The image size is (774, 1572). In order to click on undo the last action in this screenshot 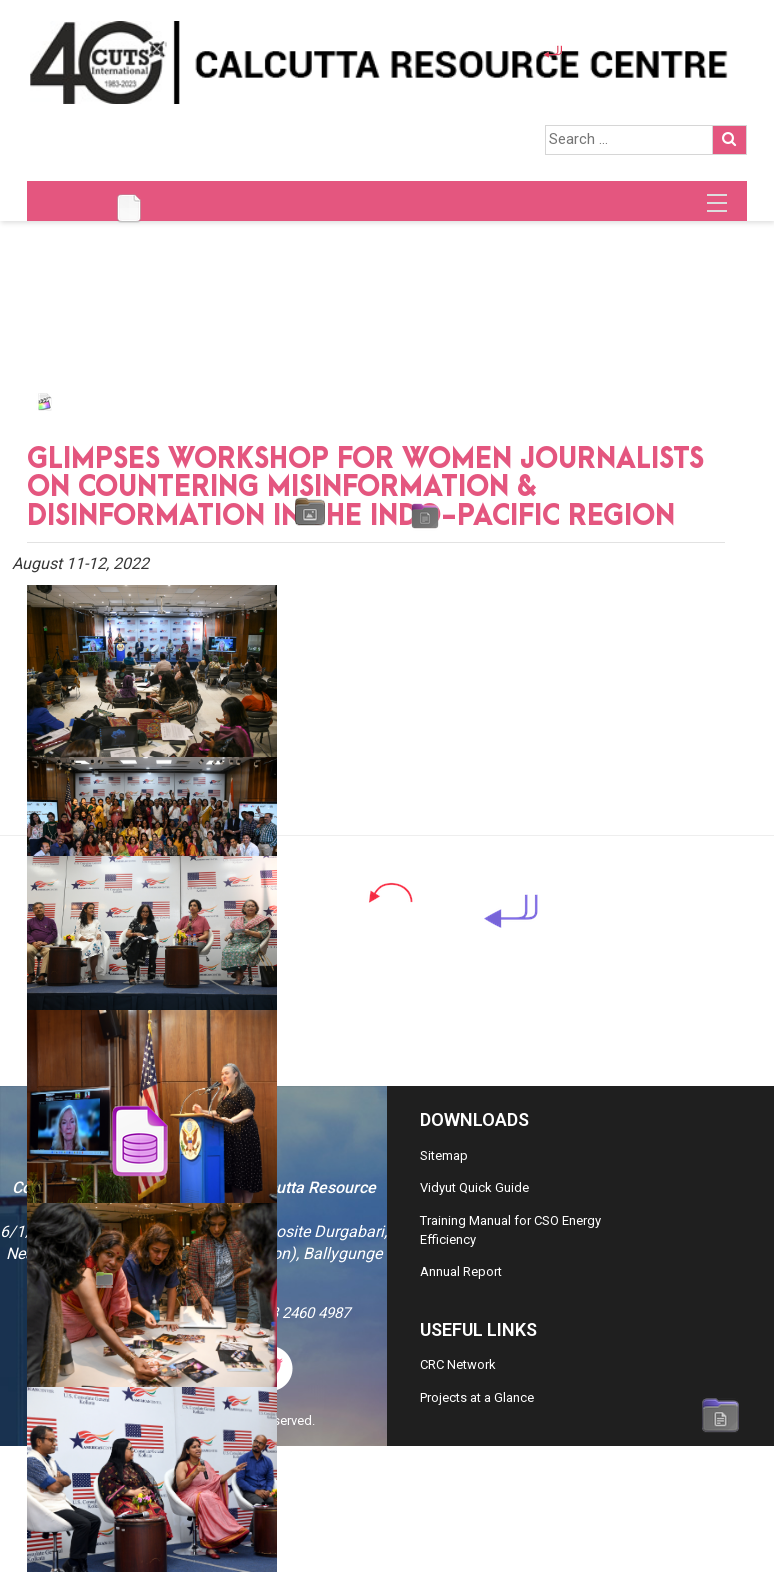, I will do `click(390, 892)`.